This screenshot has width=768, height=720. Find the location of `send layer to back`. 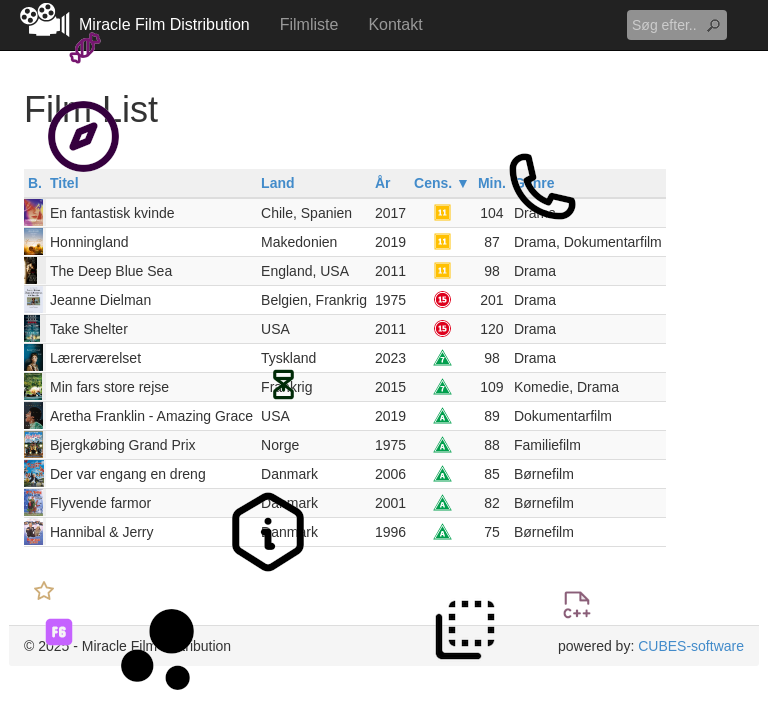

send layer to back is located at coordinates (465, 630).